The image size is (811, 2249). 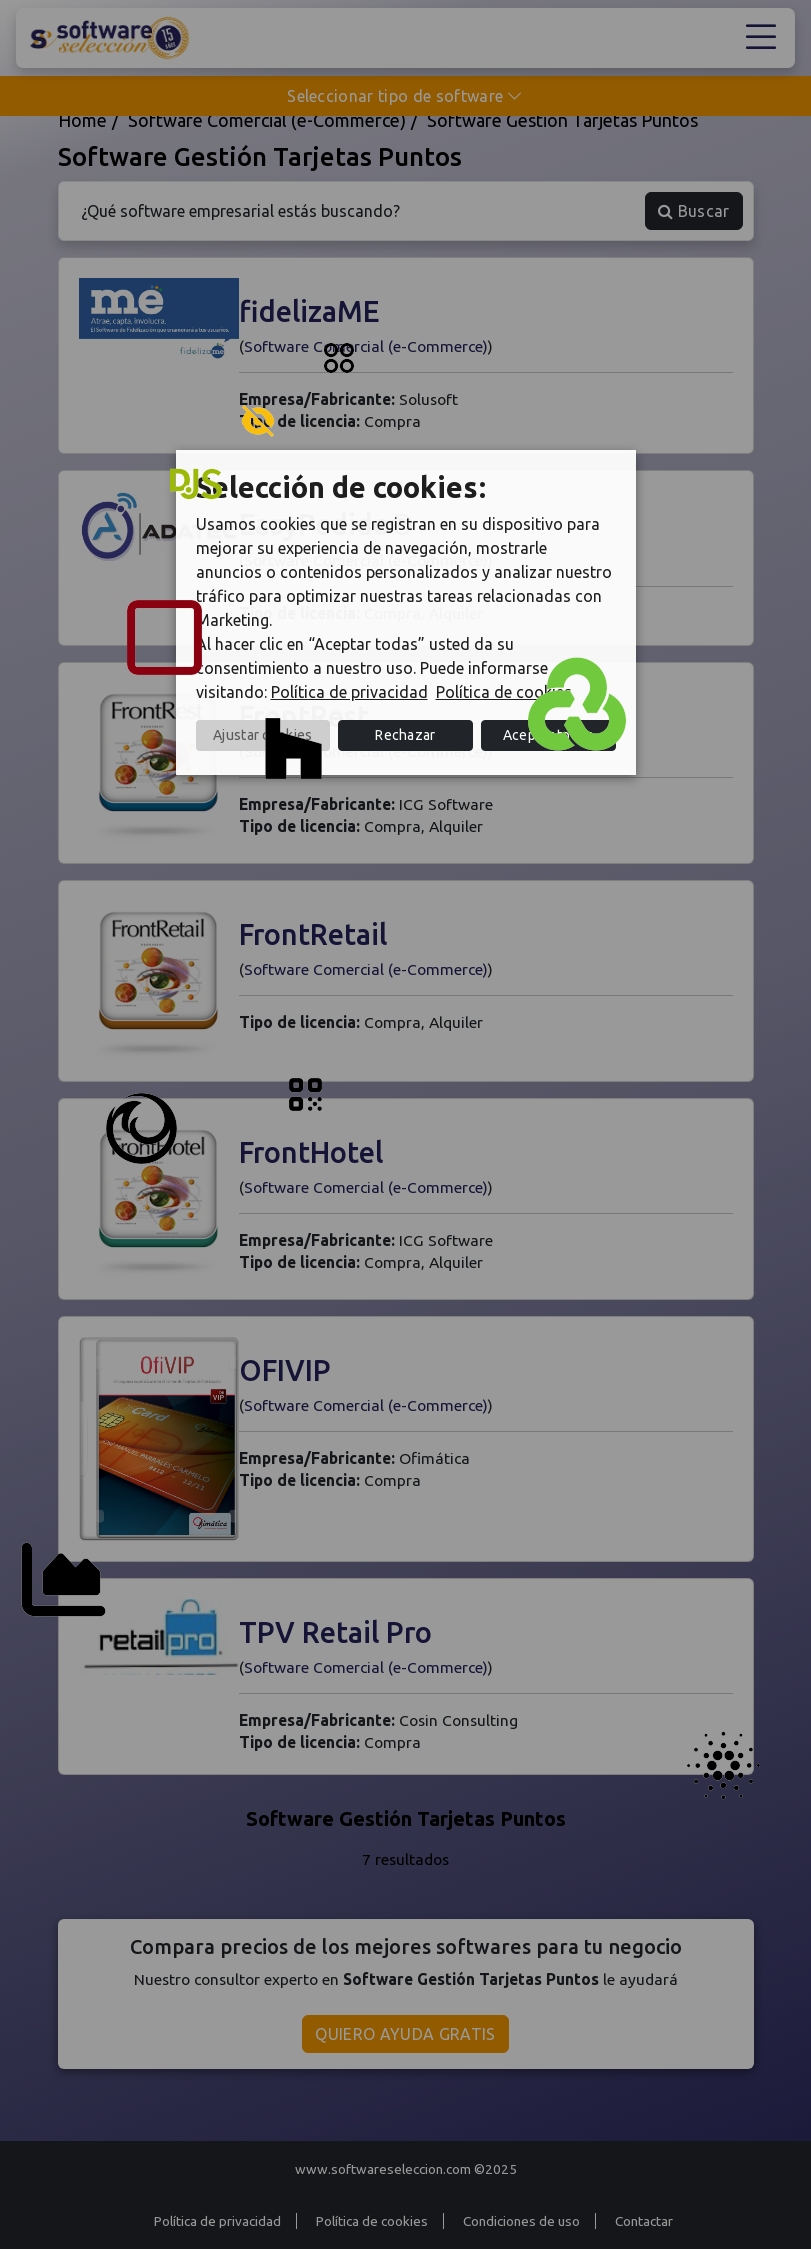 I want to click on hide password or sensitive content, so click(x=258, y=421).